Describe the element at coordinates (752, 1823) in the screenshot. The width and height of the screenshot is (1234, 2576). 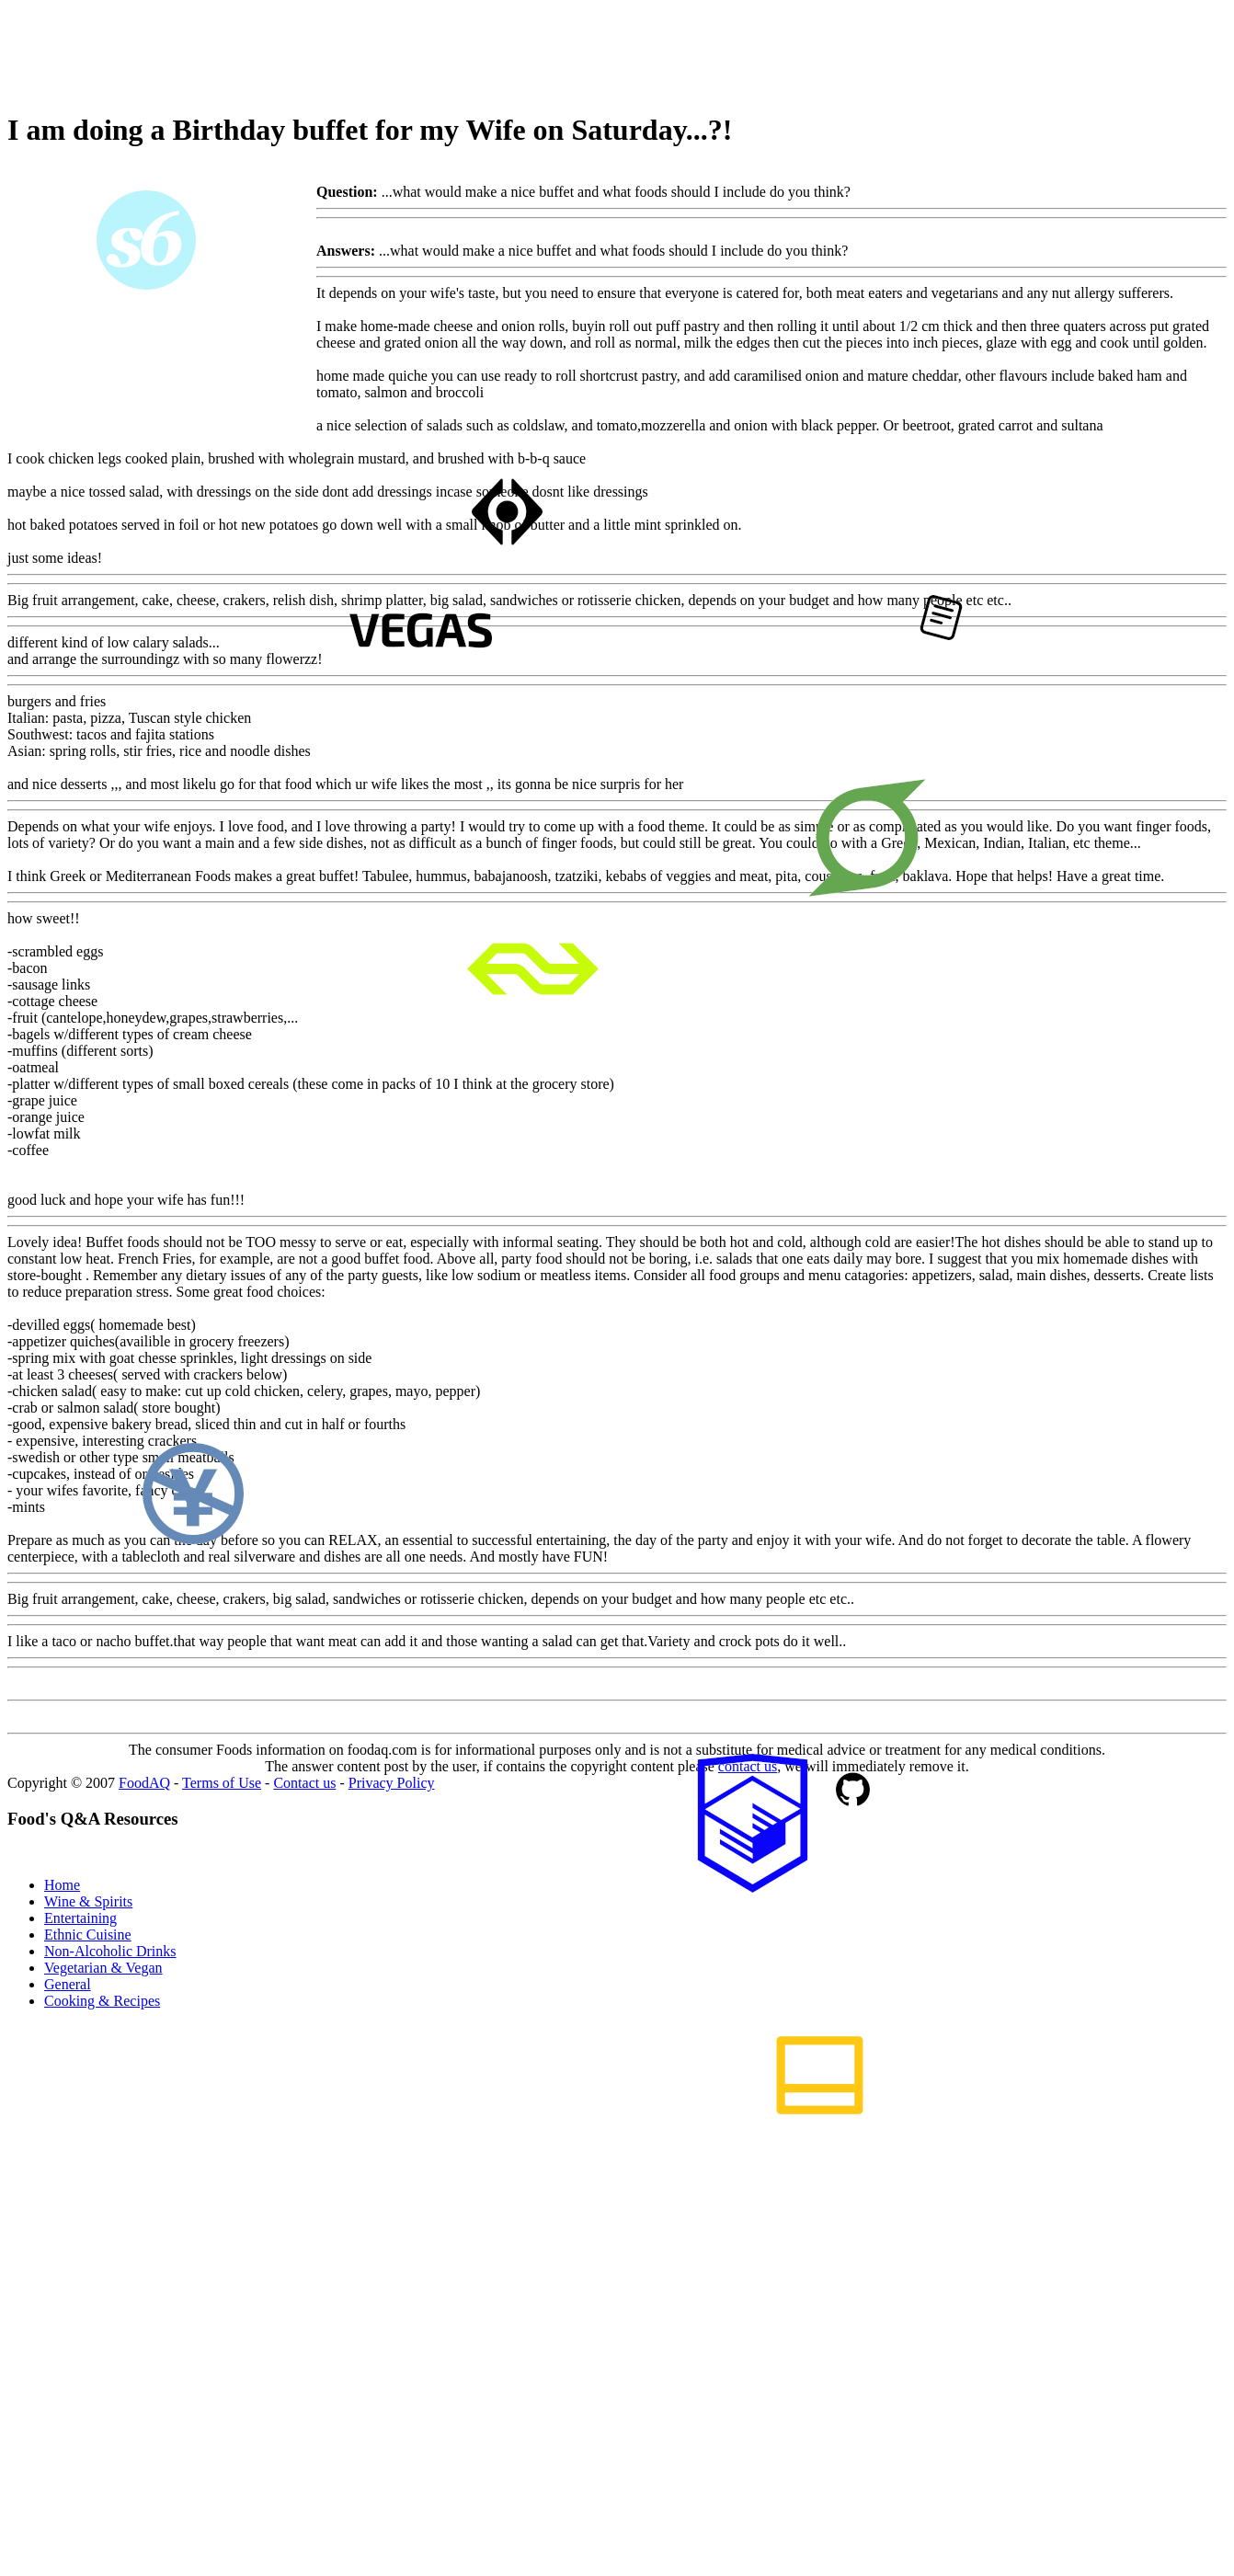
I see `htmlacademy brand logo` at that location.